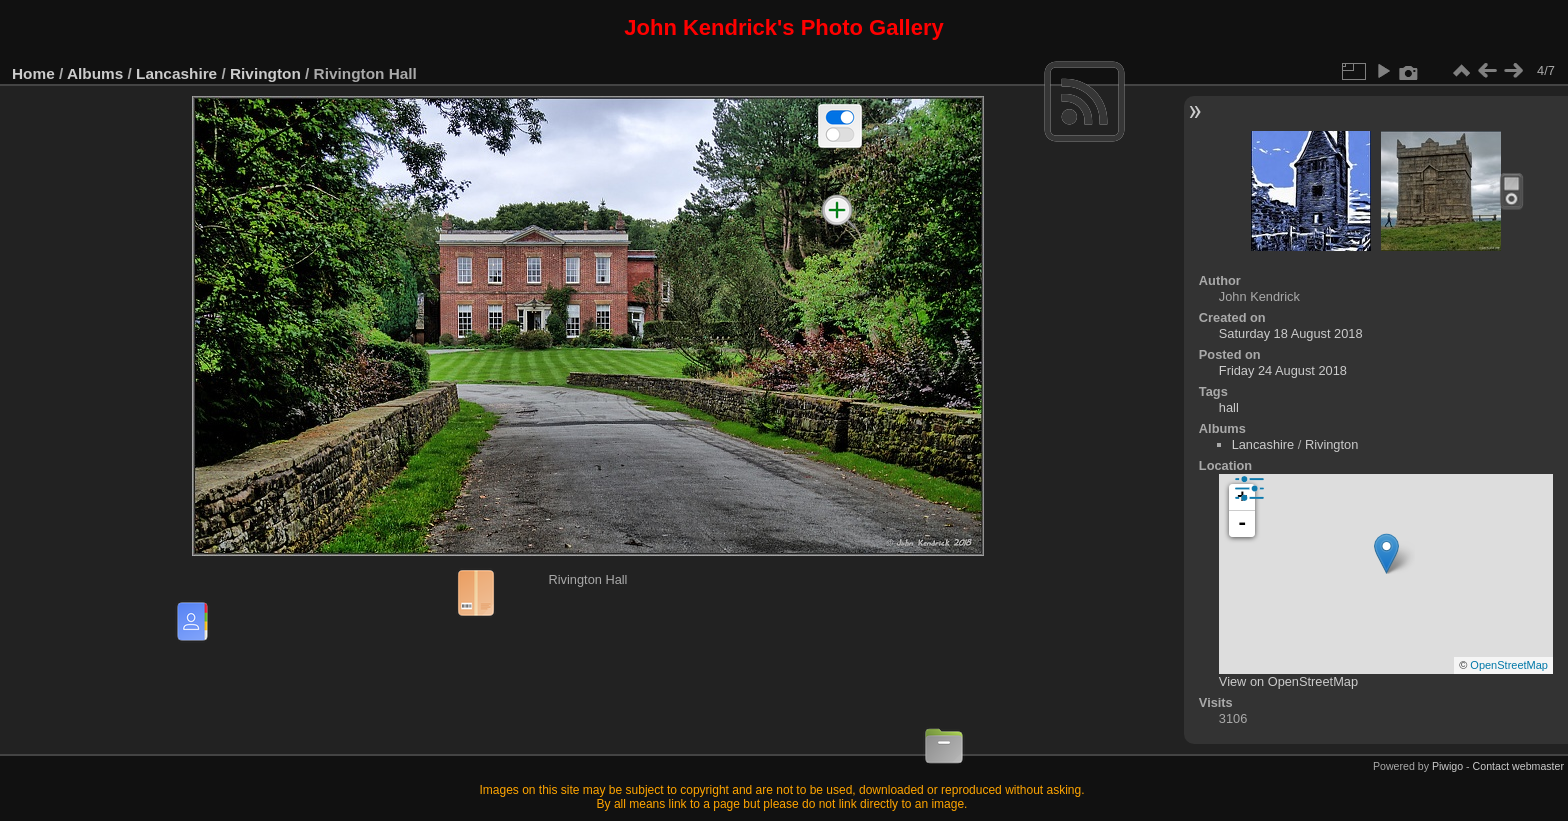 The width and height of the screenshot is (1568, 821). What do you see at coordinates (476, 593) in the screenshot?
I see `open a compressed archive file` at bounding box center [476, 593].